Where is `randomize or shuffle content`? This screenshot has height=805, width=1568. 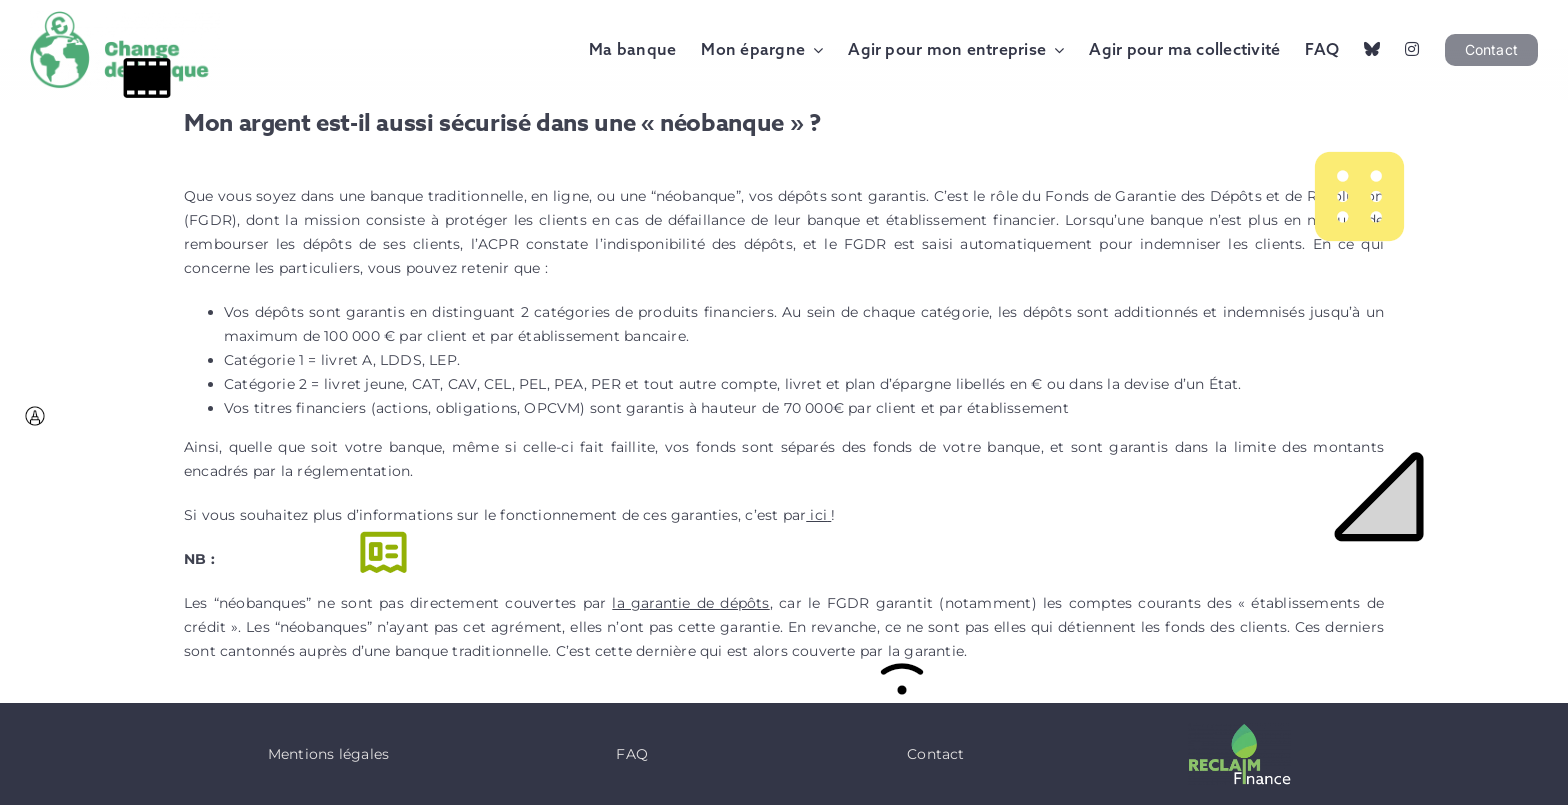 randomize or shuffle content is located at coordinates (1359, 196).